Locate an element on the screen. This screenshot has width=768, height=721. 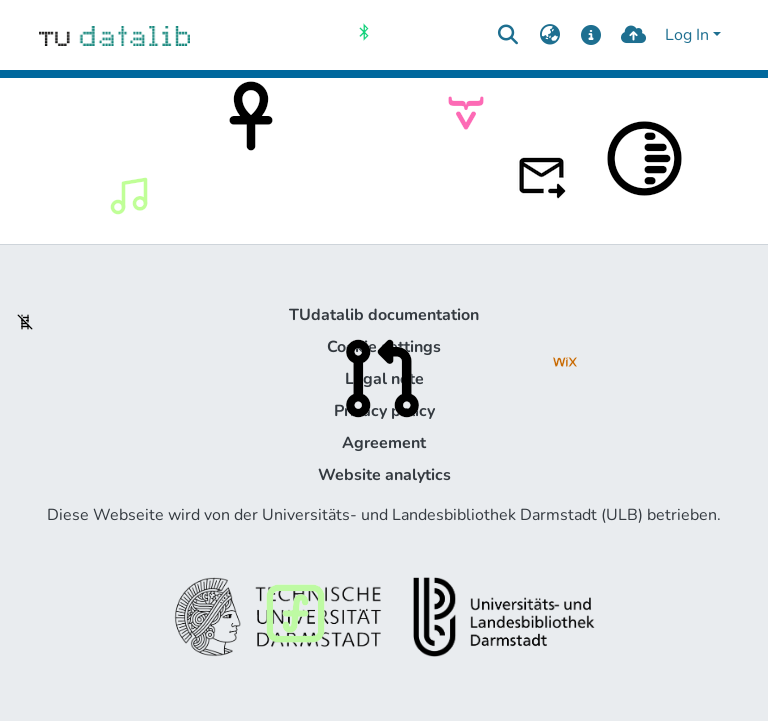
view pull request details is located at coordinates (382, 378).